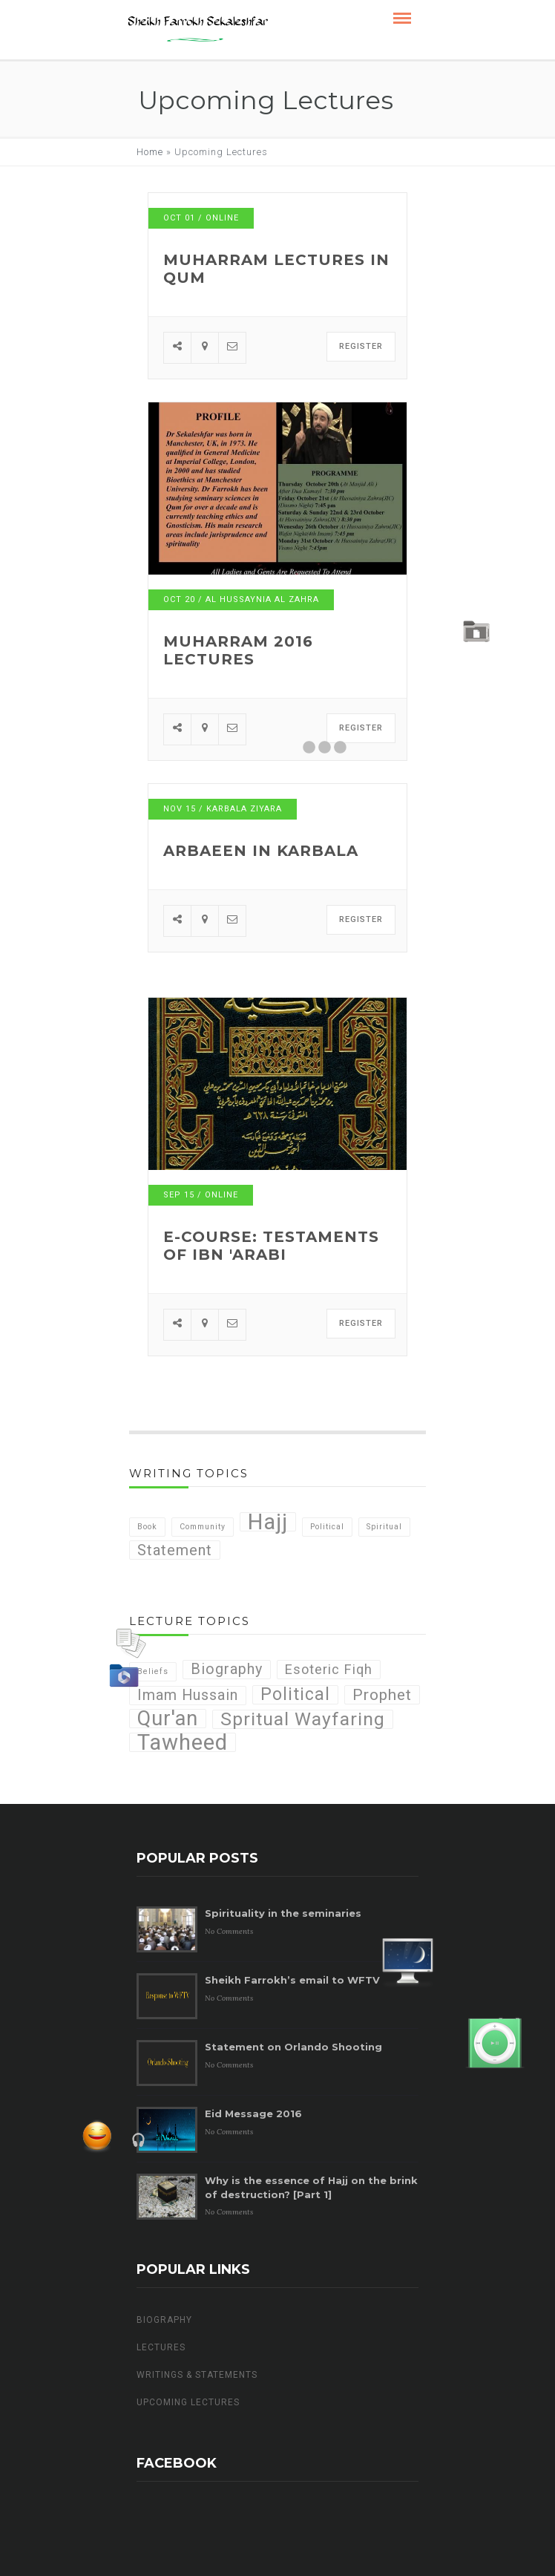 This screenshot has width=555, height=2576. I want to click on express happiness or laughter in a message, so click(97, 2137).